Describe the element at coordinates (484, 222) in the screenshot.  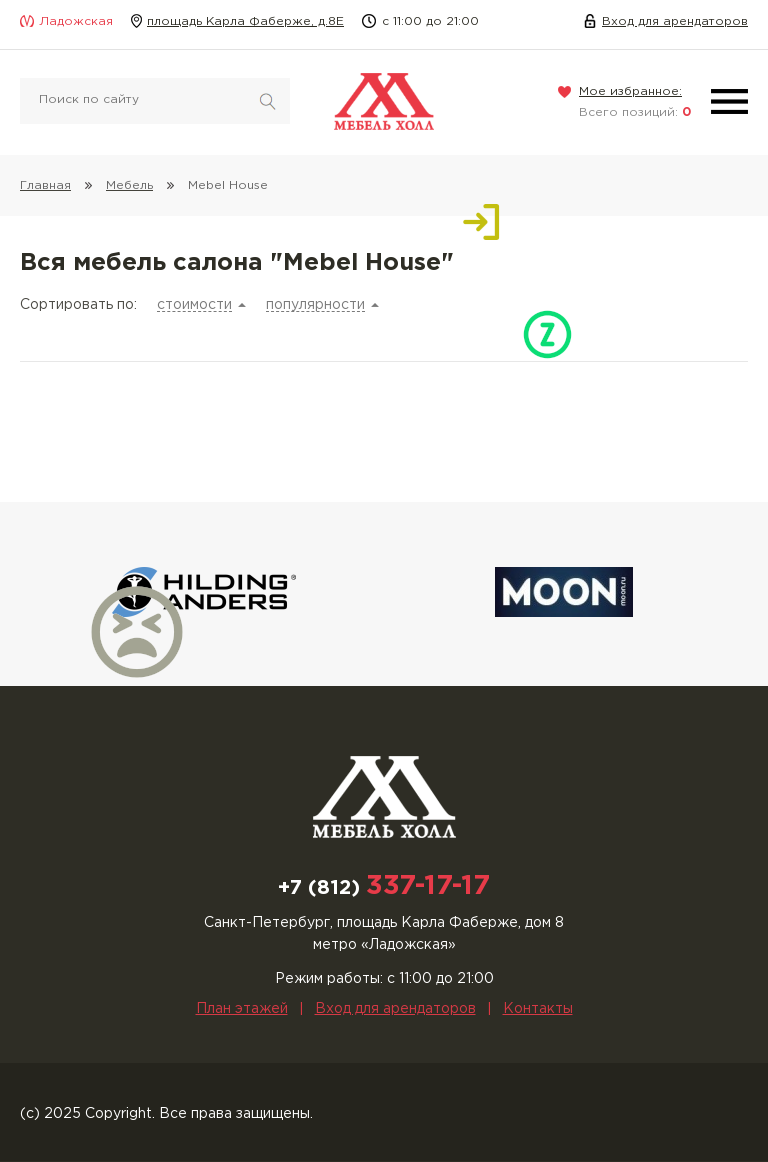
I see `sign in to your account` at that location.